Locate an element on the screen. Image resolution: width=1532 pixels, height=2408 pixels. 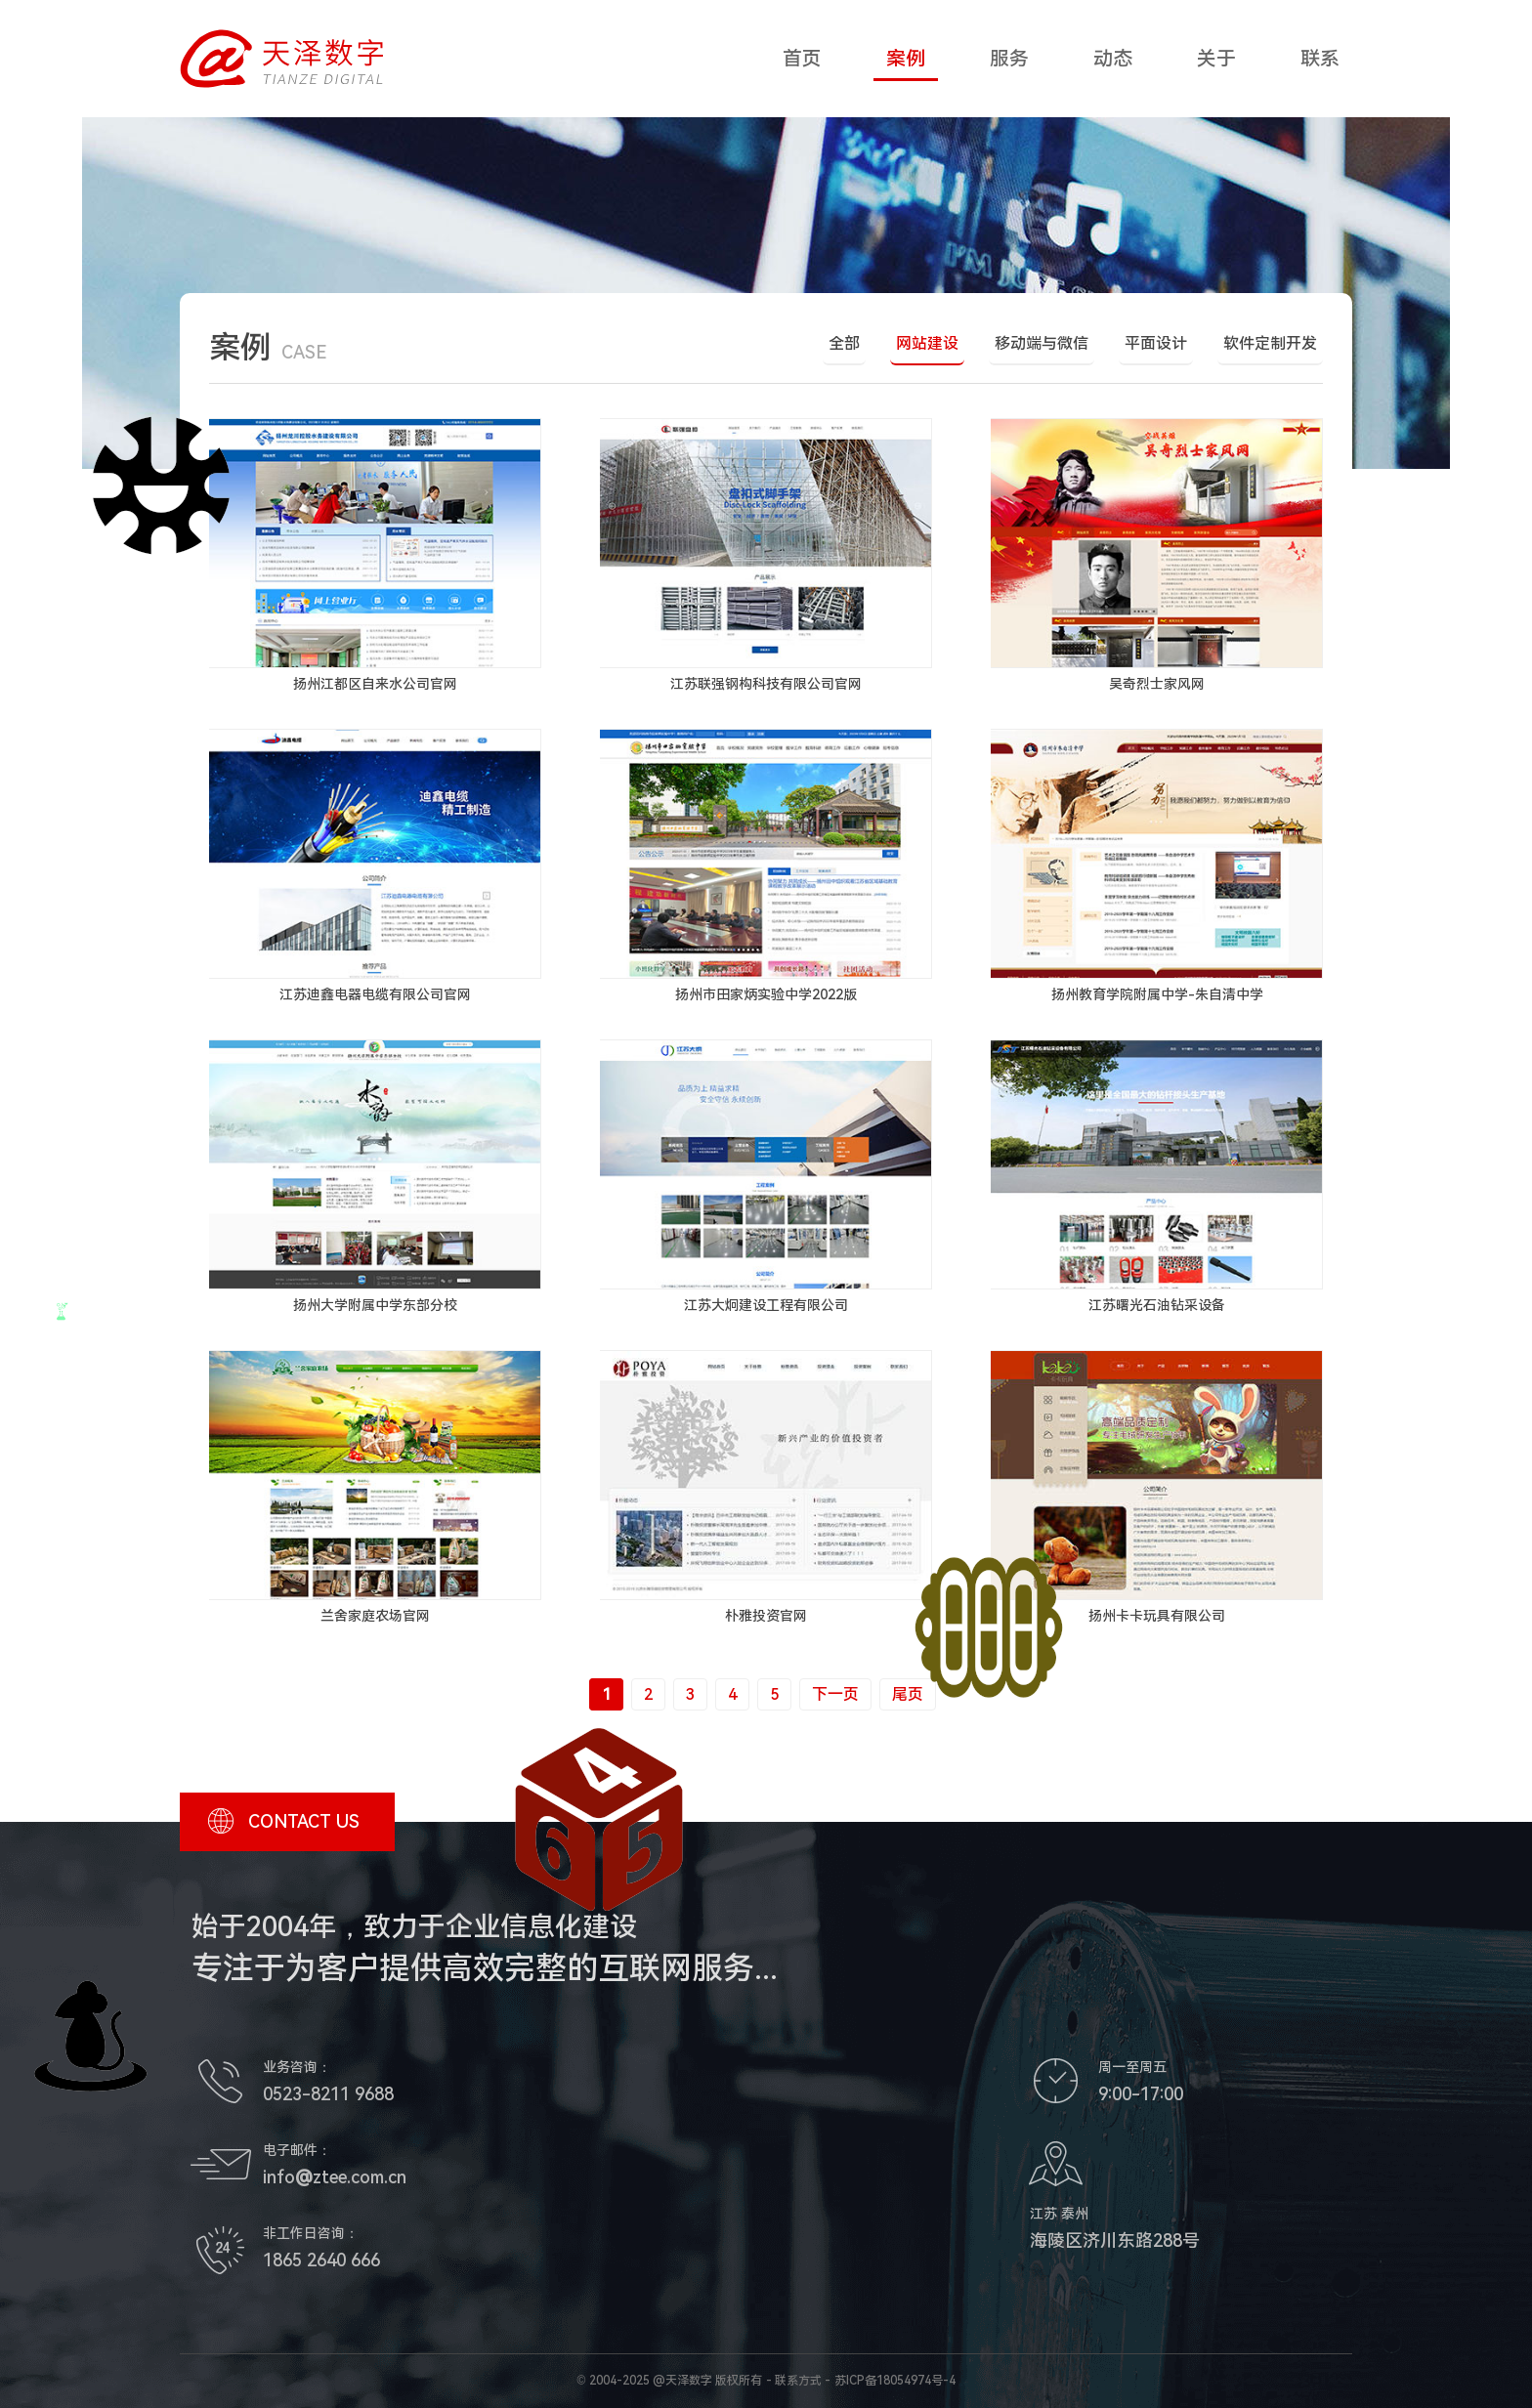
roll dice or randomize selection is located at coordinates (599, 1821).